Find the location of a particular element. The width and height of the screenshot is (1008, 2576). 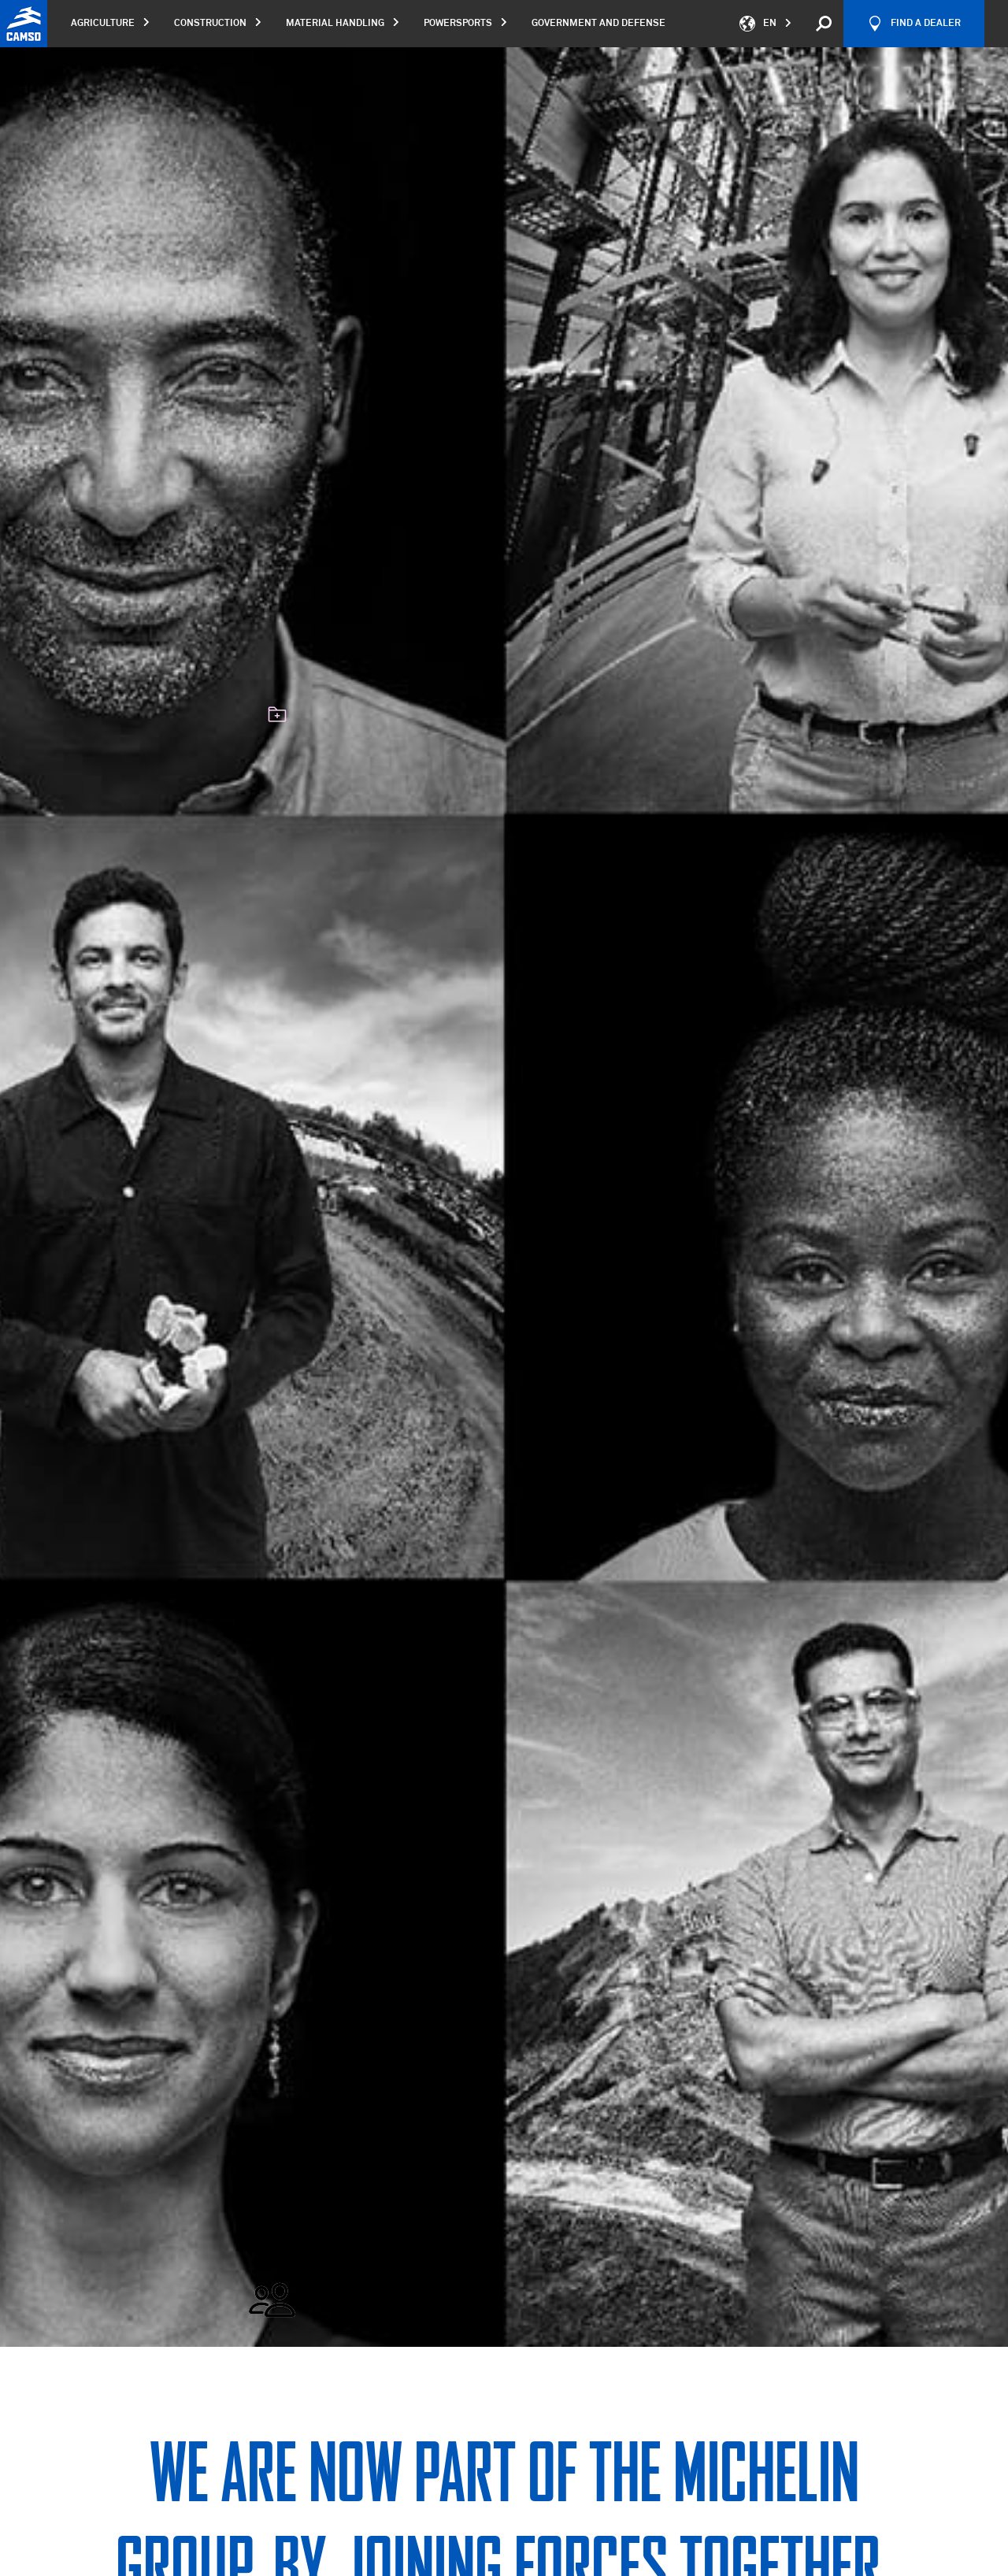

view contacts or friends list is located at coordinates (272, 2300).